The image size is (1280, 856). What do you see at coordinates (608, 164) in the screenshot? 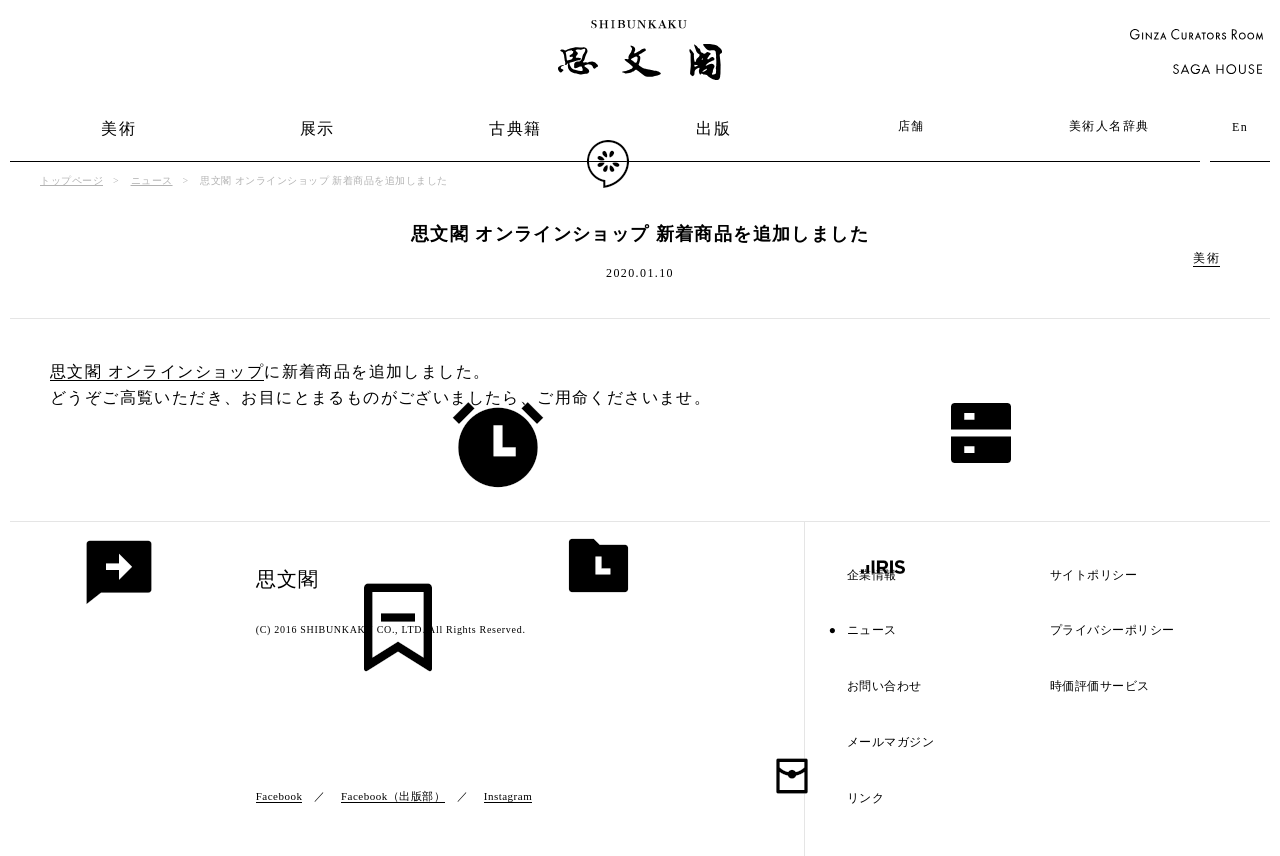
I see `cucumber testing framework logo` at bounding box center [608, 164].